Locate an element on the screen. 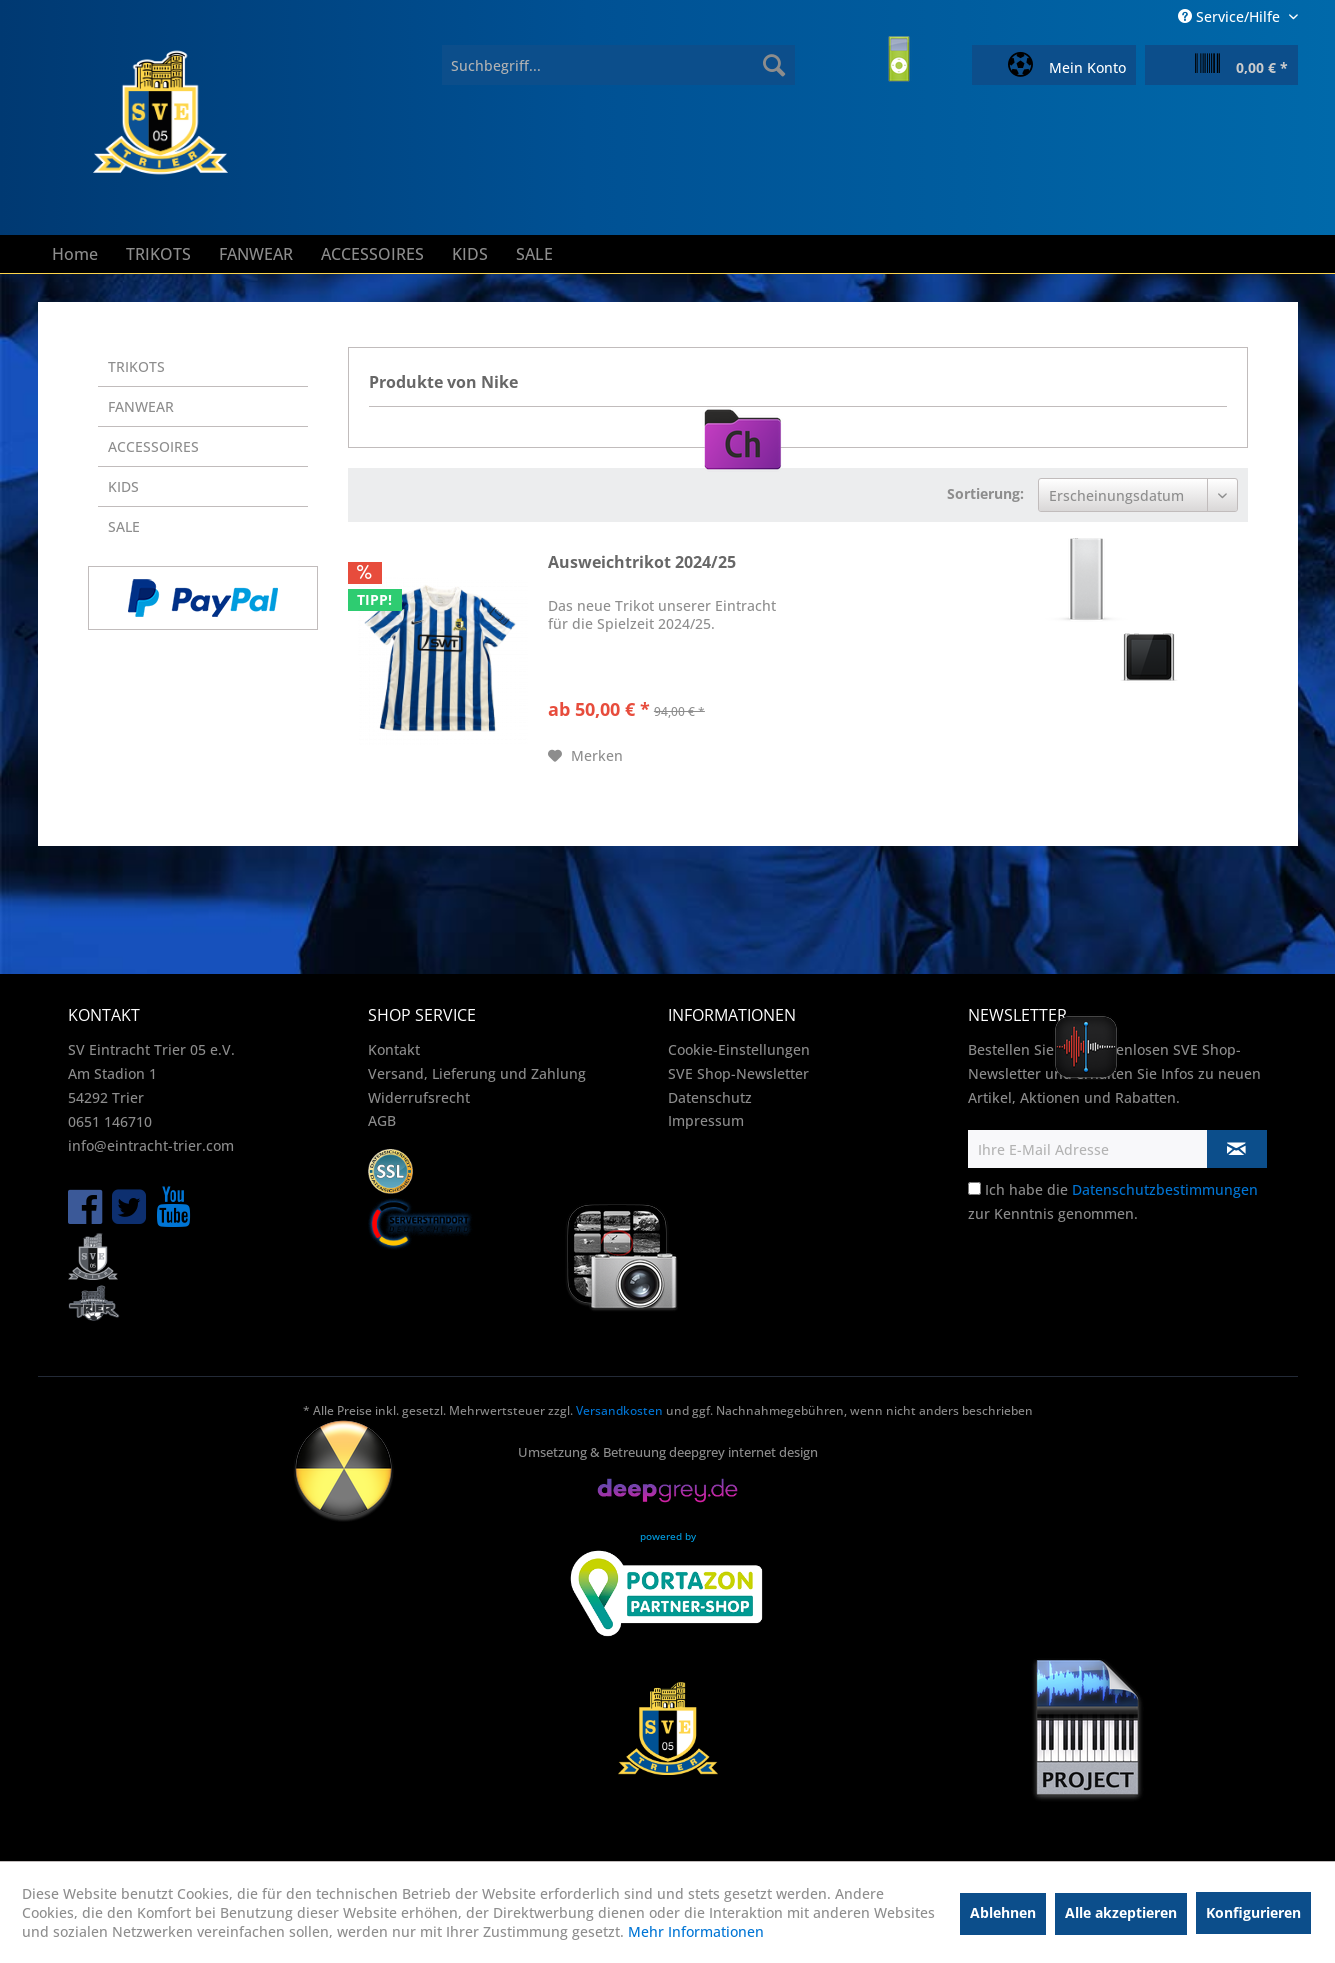  iPod nano device in silver is located at coordinates (1149, 657).